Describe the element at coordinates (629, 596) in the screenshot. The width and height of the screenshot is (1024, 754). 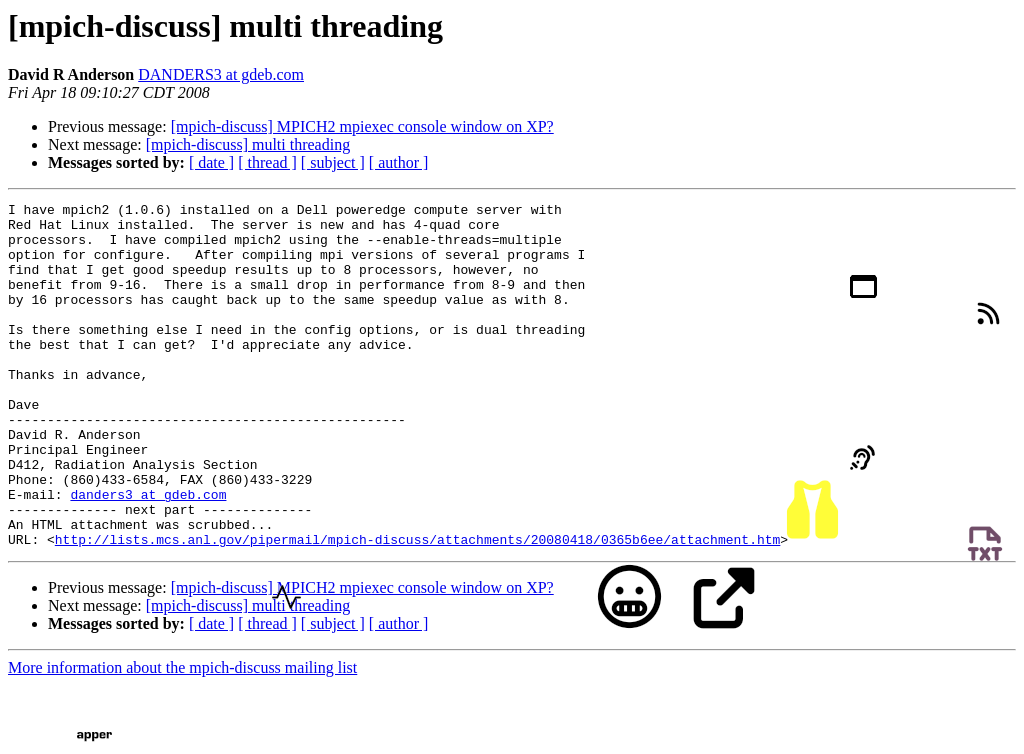
I see `indicates an awkward or uncomfortable situation` at that location.